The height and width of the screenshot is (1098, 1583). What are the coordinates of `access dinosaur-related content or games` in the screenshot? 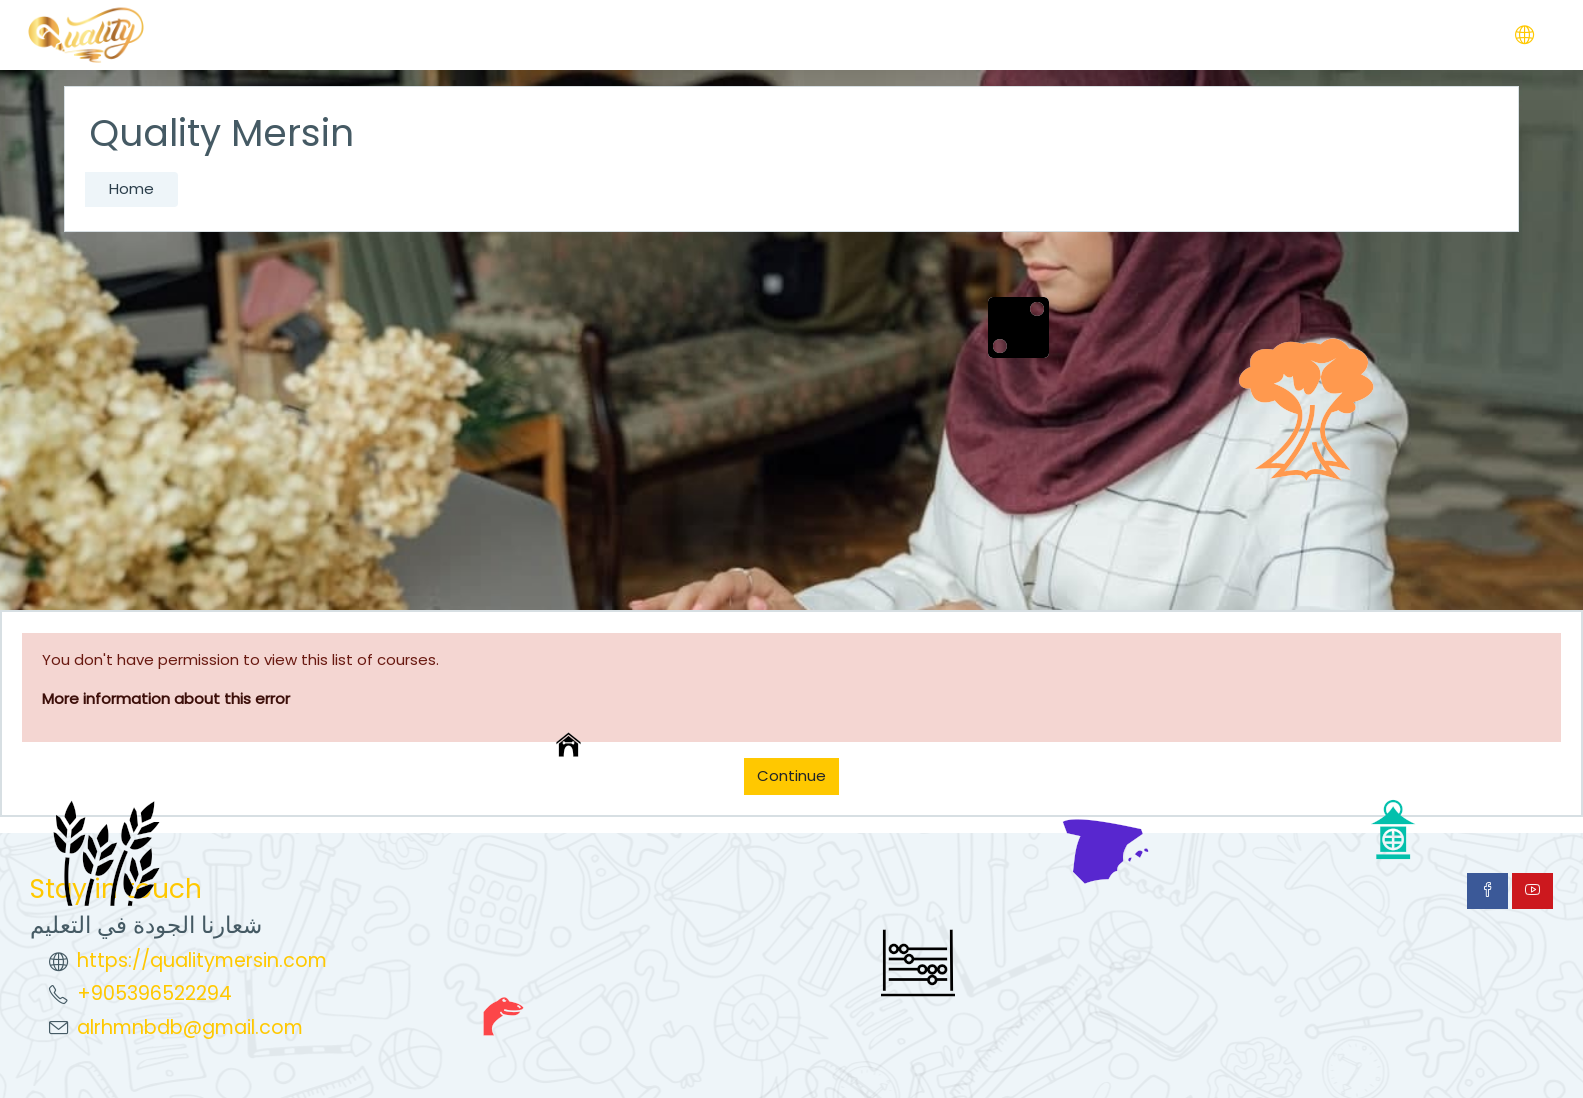 It's located at (504, 1015).